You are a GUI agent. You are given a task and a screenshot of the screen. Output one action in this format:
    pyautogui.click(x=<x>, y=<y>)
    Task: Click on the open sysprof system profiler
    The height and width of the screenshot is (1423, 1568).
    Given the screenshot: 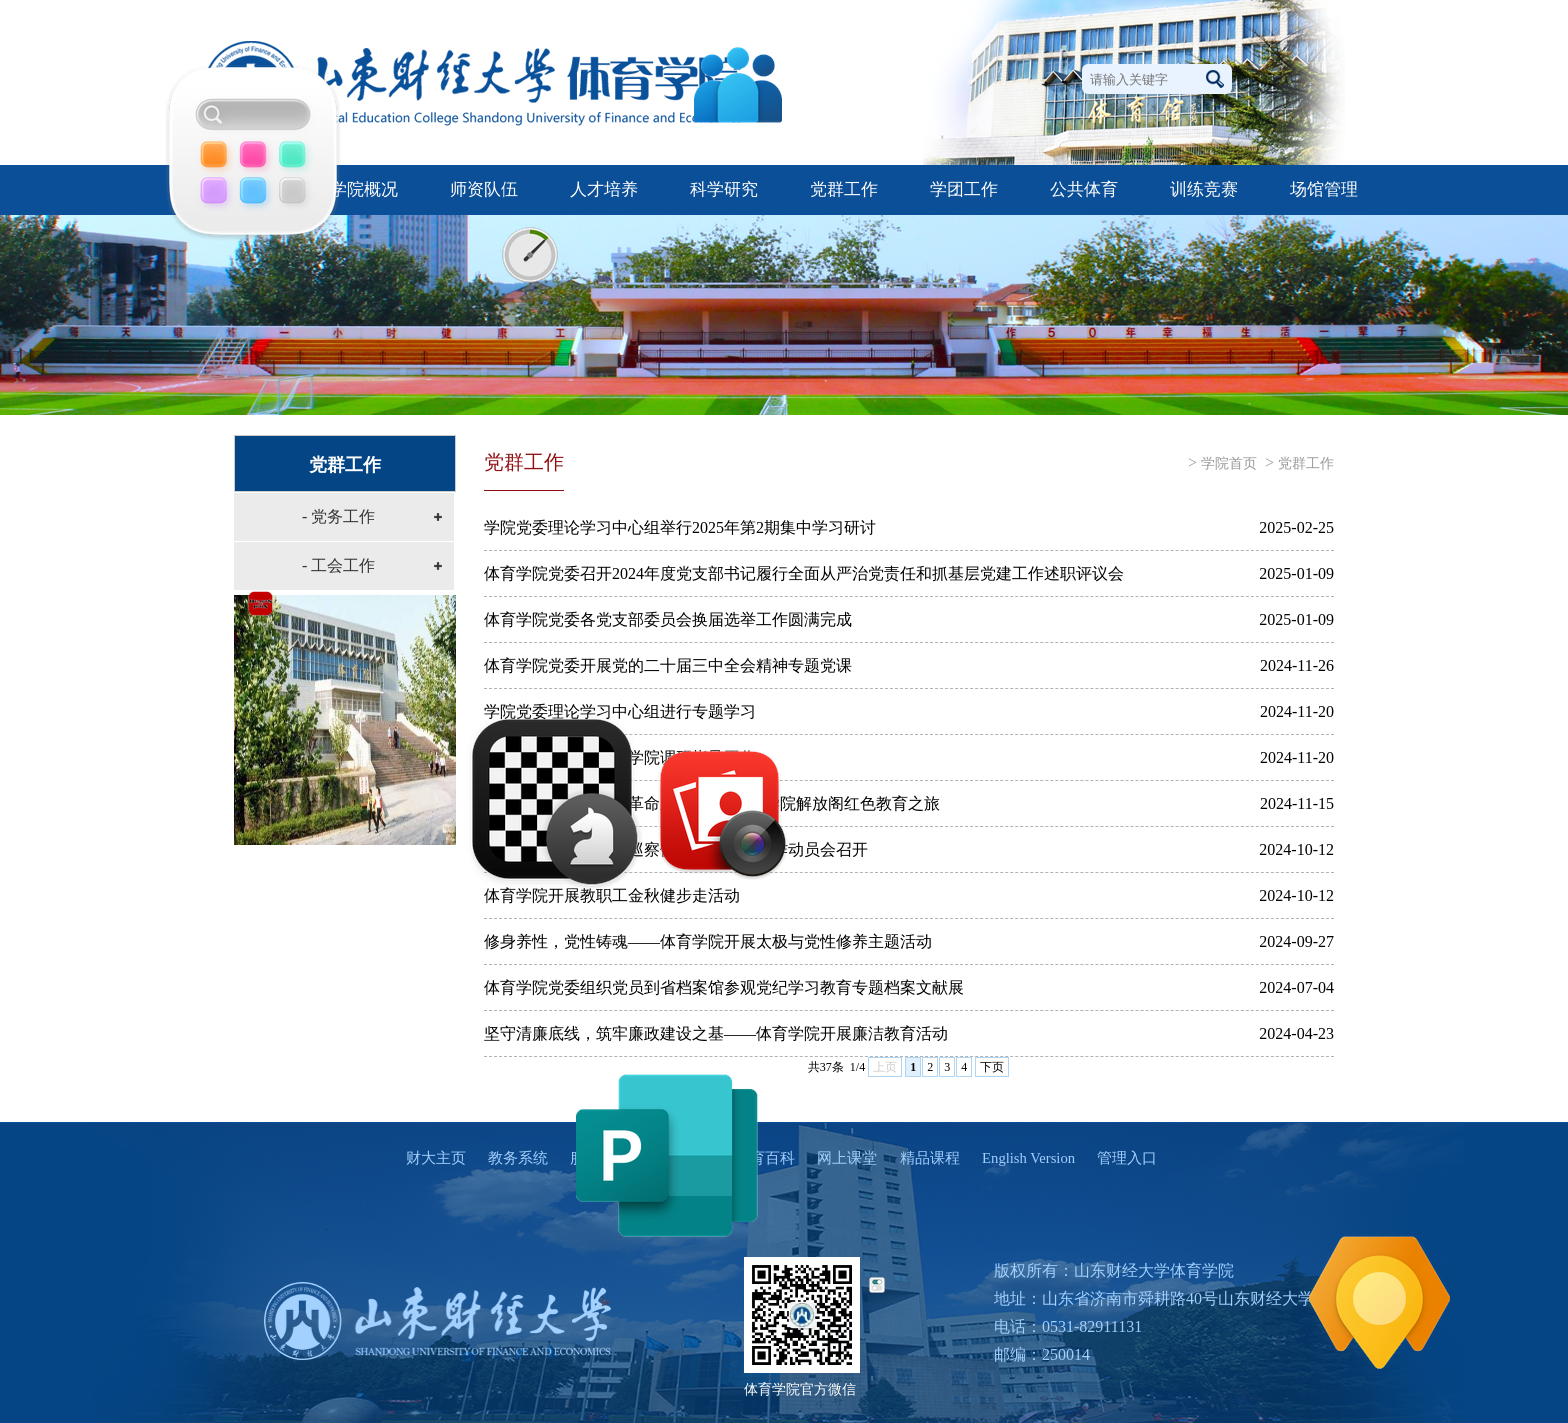 What is the action you would take?
    pyautogui.click(x=530, y=255)
    